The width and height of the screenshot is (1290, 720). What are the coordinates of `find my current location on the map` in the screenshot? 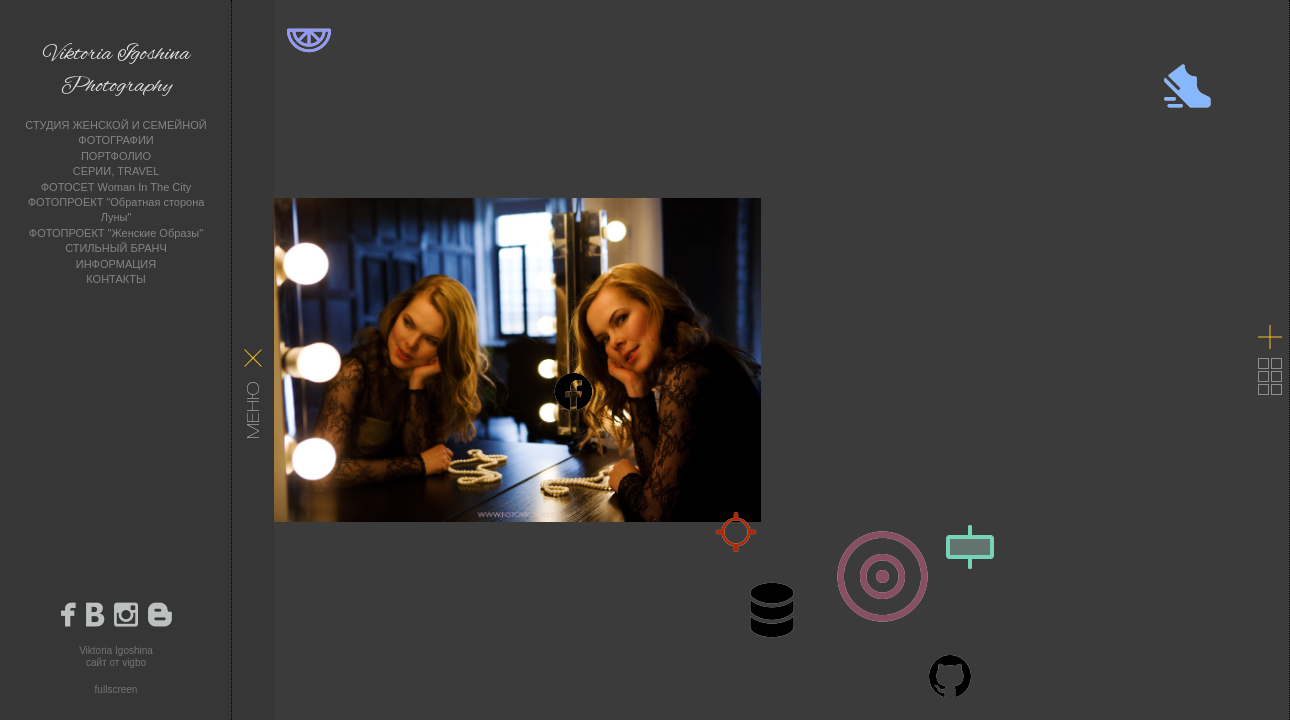 It's located at (736, 532).